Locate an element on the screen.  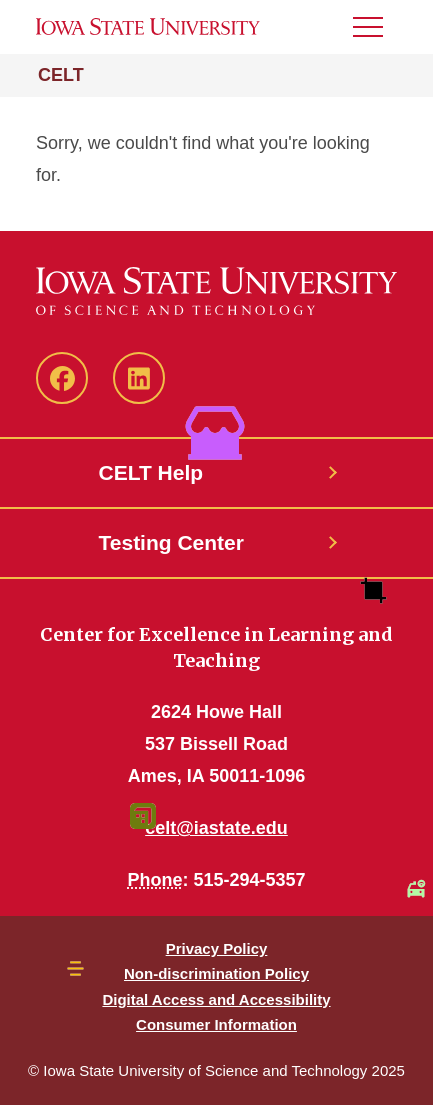
open navigation menu is located at coordinates (75, 968).